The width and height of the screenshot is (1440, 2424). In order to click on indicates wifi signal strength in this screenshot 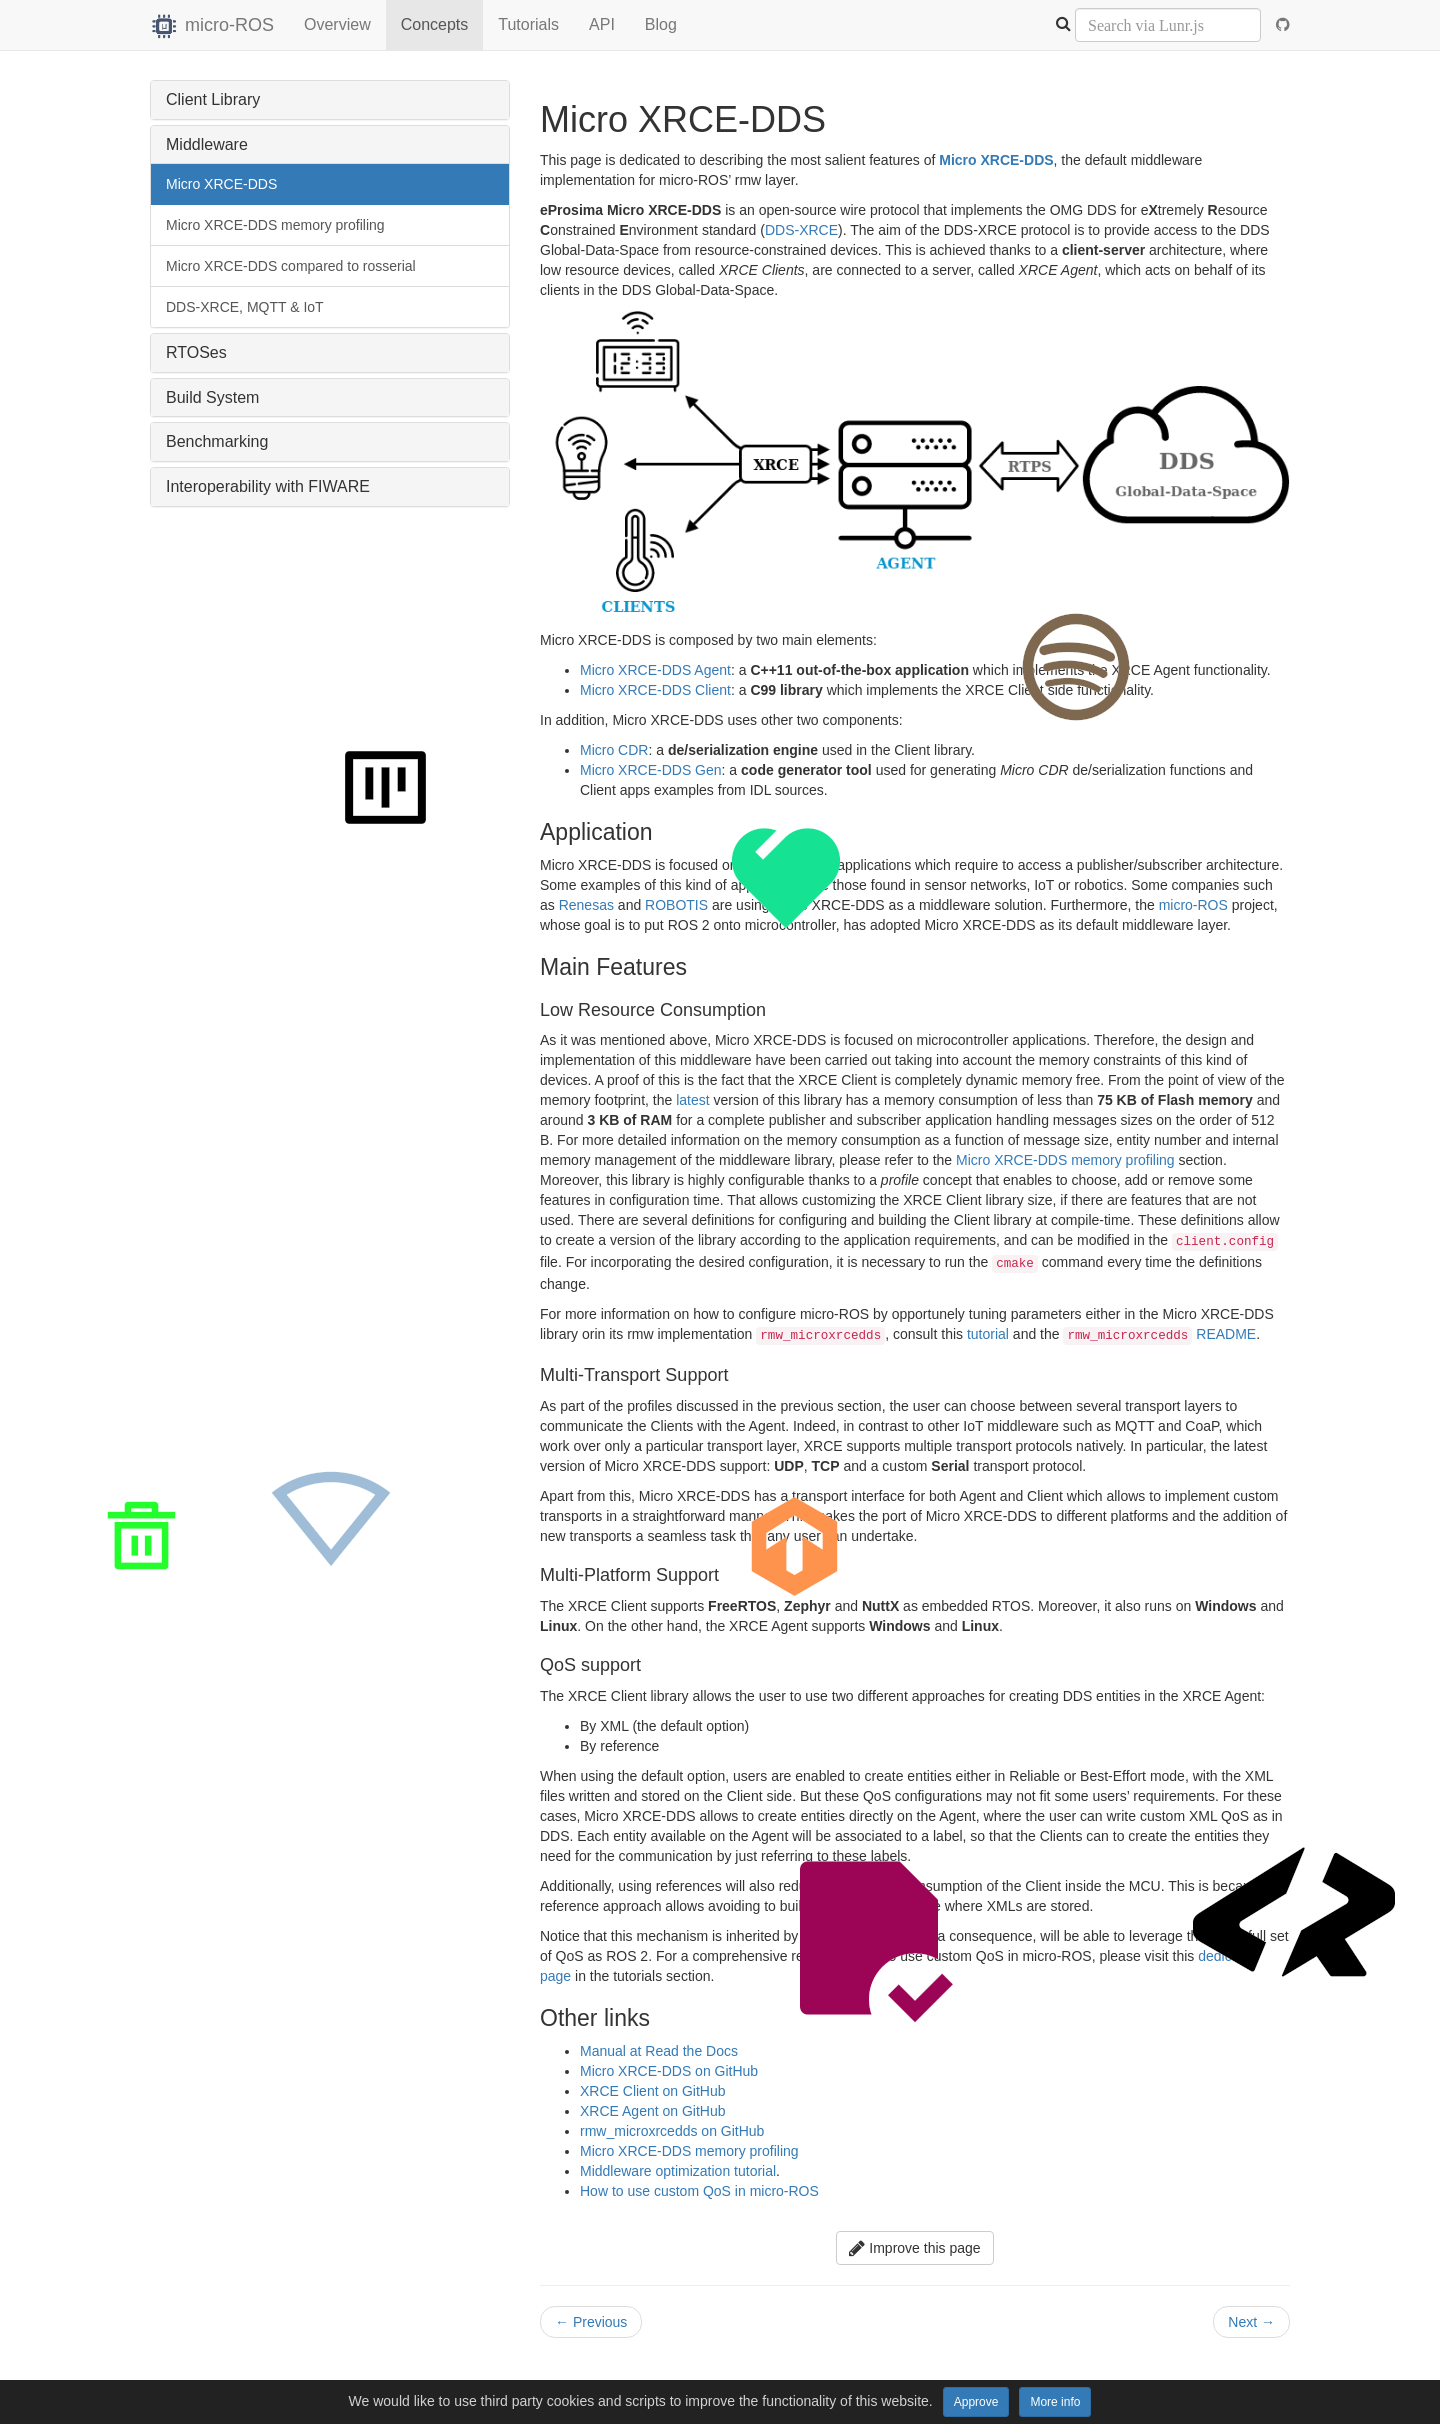, I will do `click(331, 1519)`.